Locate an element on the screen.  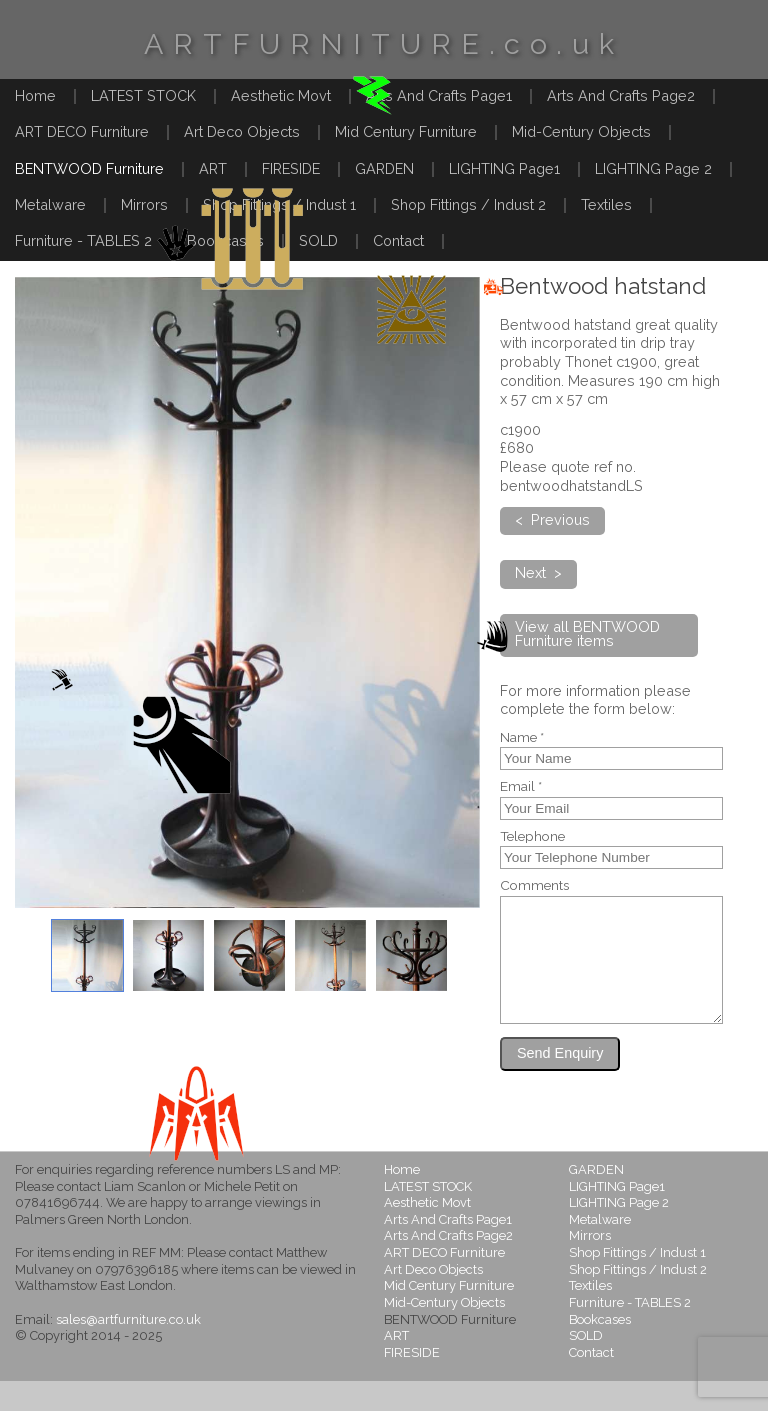
deploy spider bot unit is located at coordinates (196, 1112).